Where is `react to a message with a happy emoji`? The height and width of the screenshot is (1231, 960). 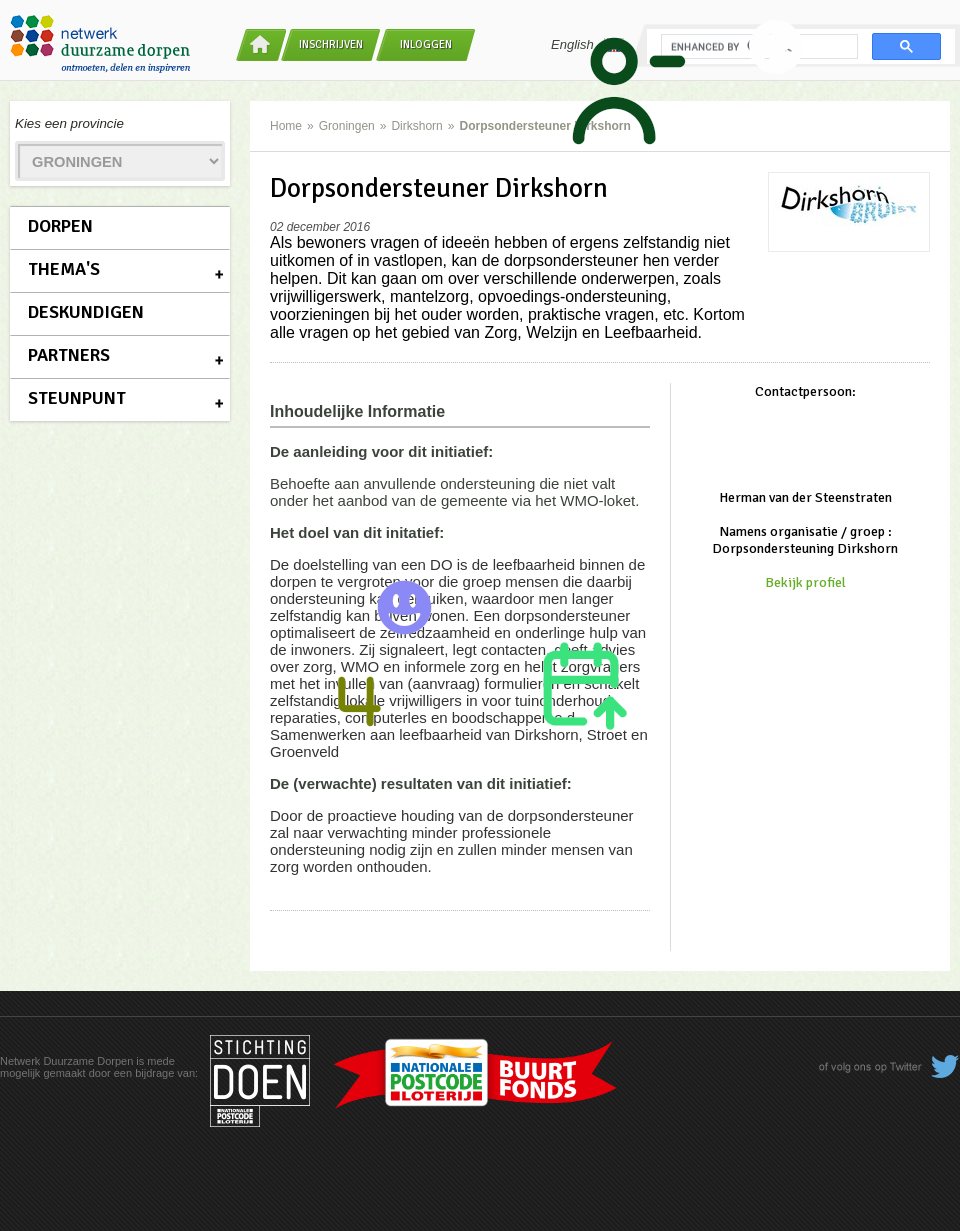 react to a message with a happy emoji is located at coordinates (404, 607).